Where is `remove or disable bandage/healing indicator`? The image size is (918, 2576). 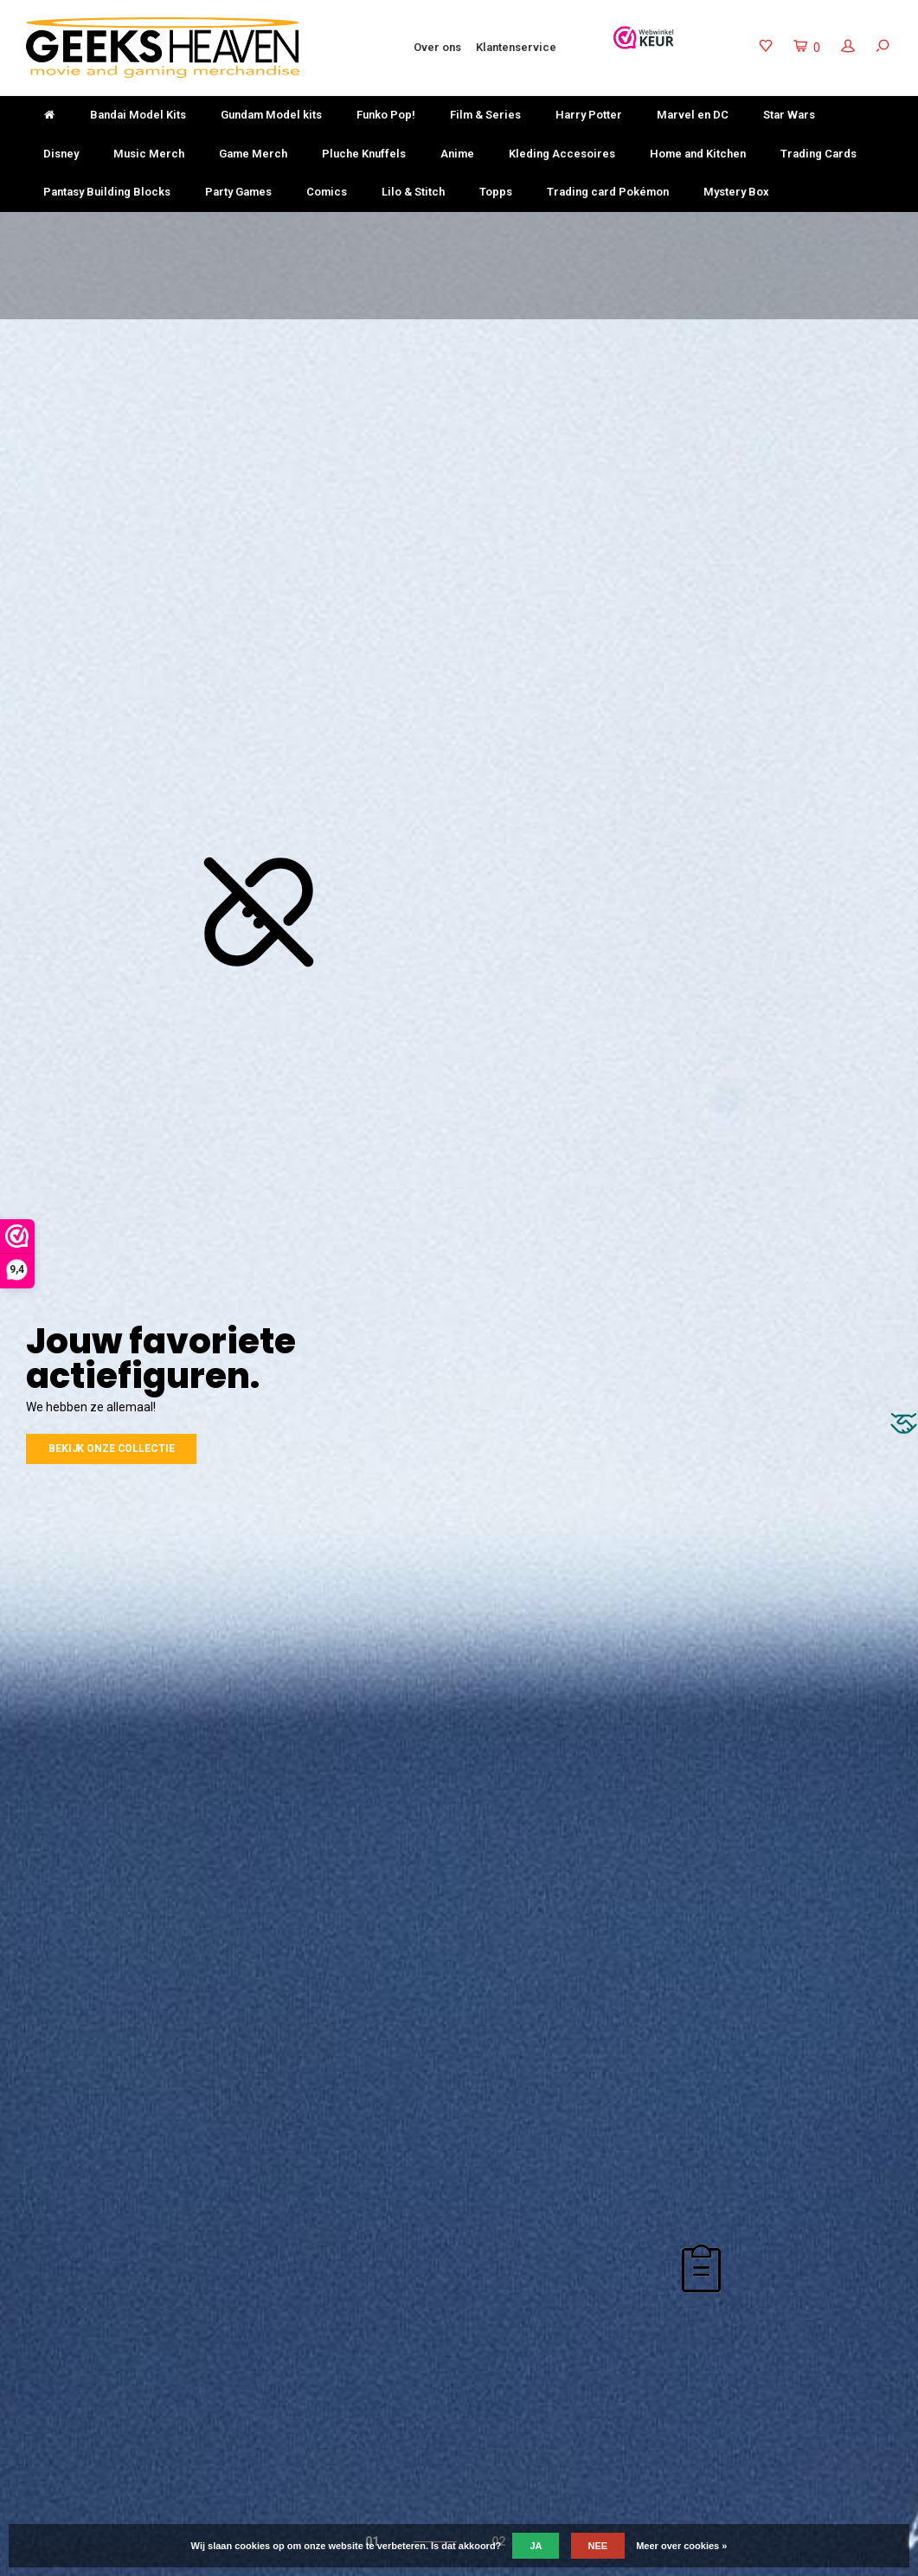 remove or disable bandage/healing indicator is located at coordinates (259, 912).